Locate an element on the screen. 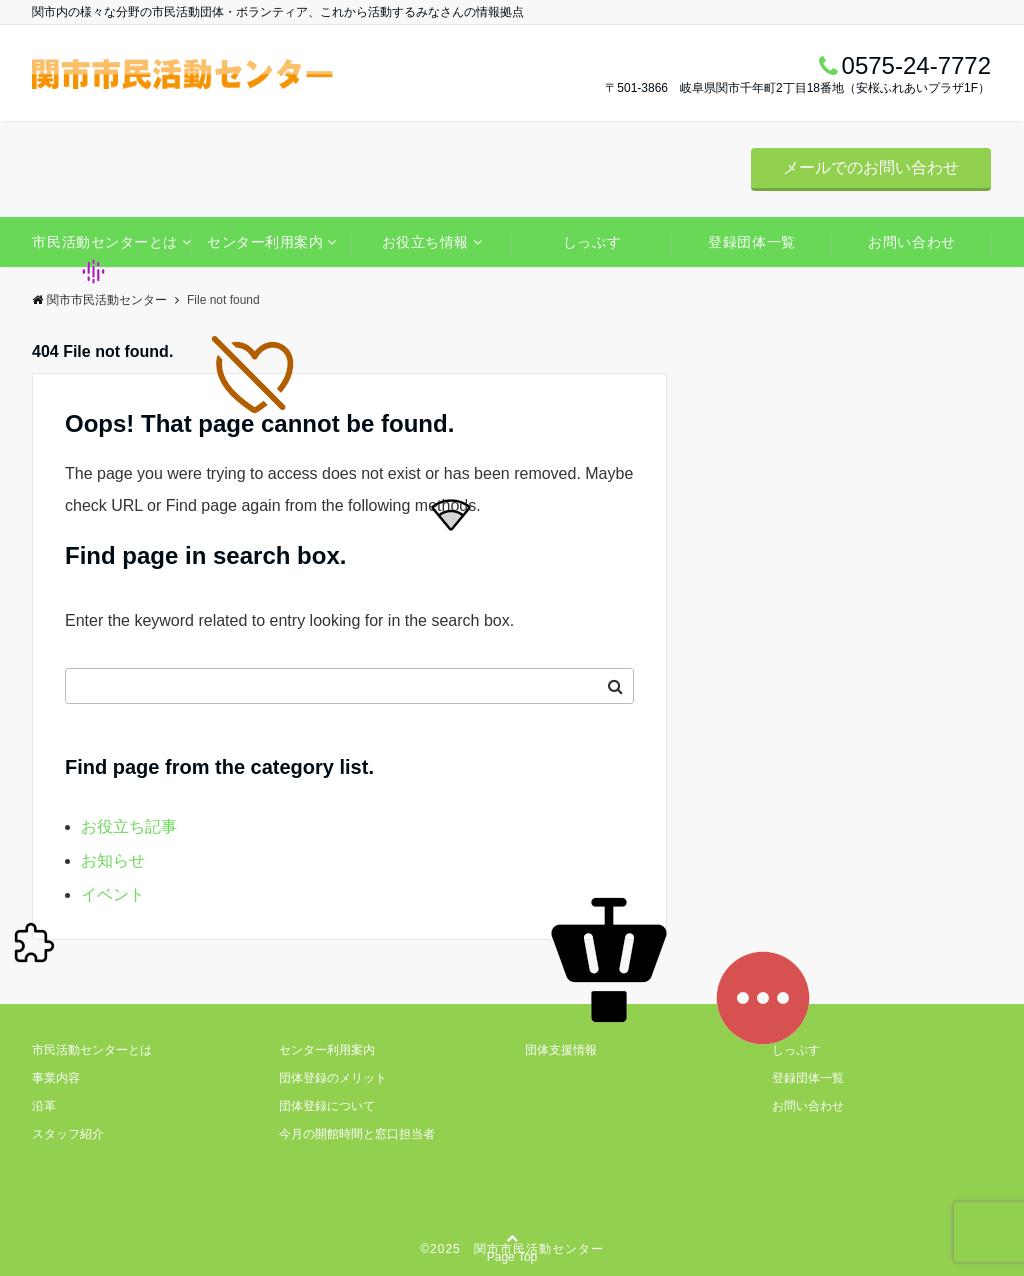 The image size is (1024, 1276). access more options or actions is located at coordinates (763, 998).